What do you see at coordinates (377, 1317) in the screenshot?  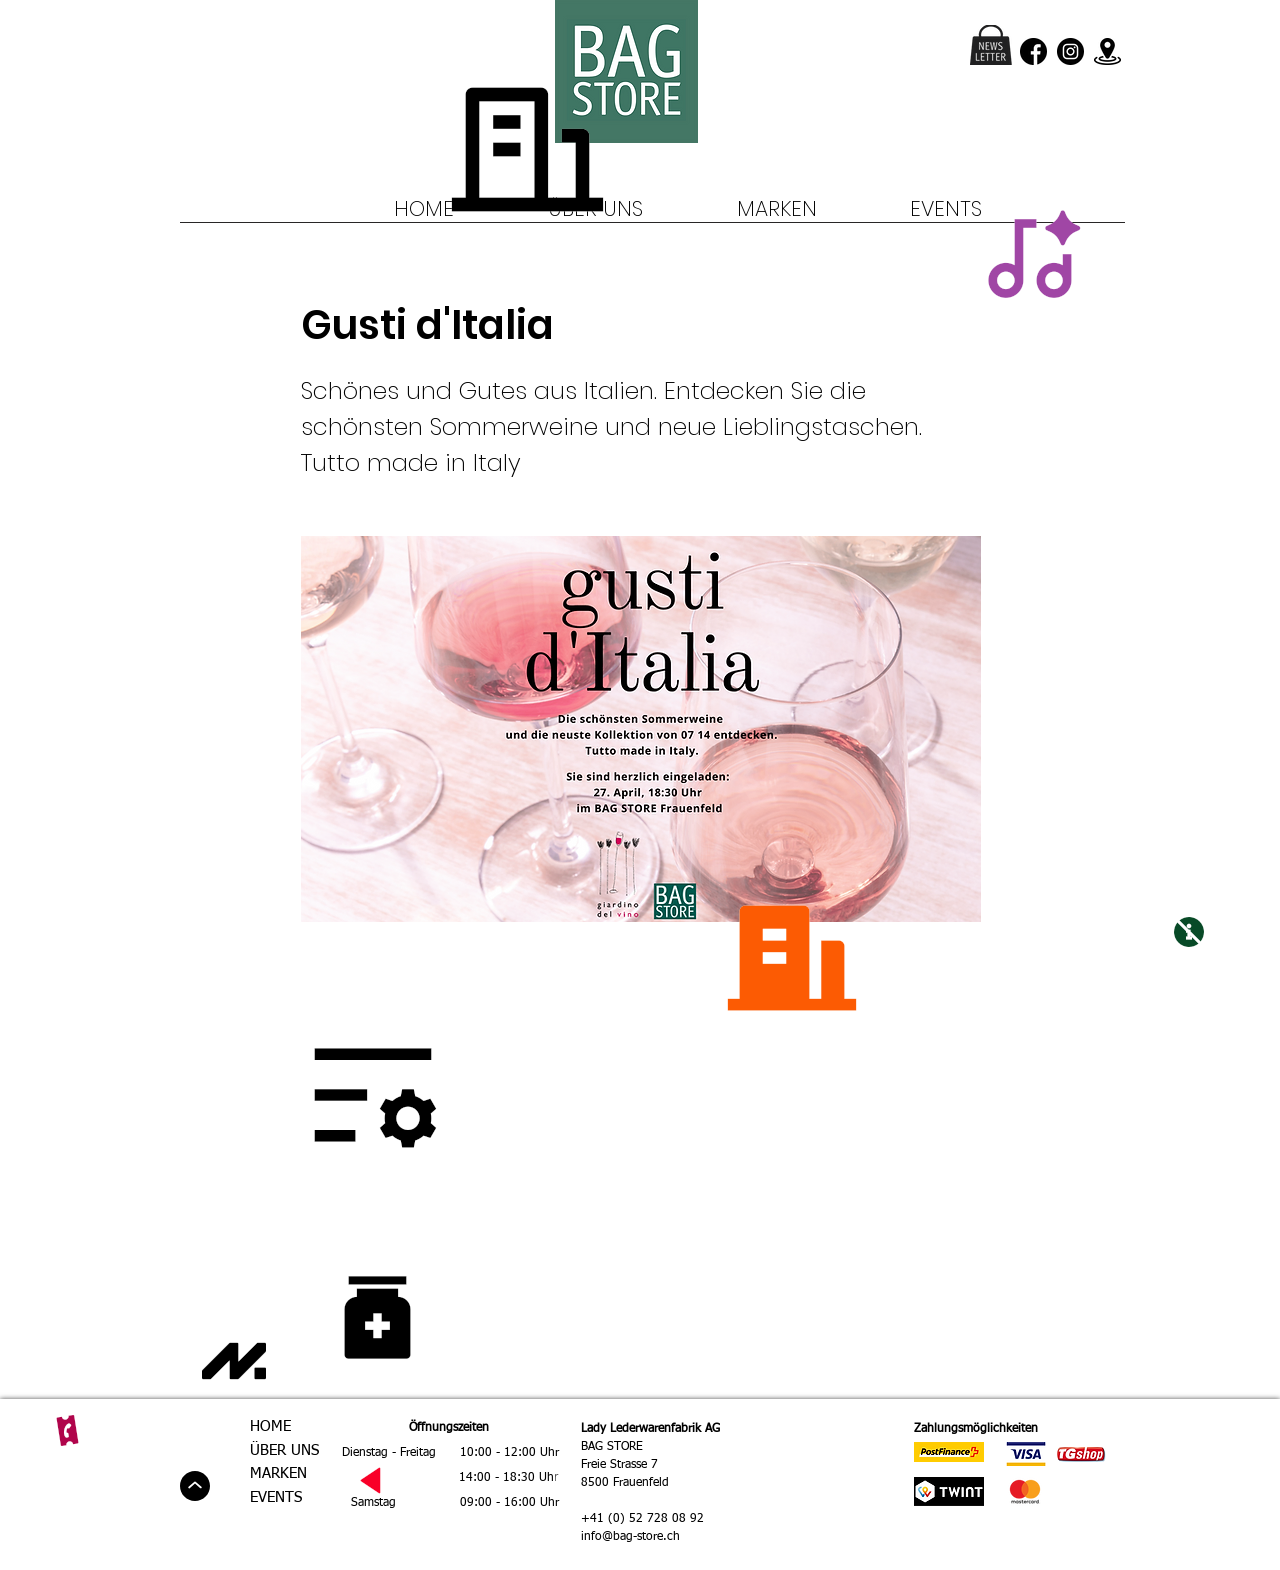 I see `view medication information` at bounding box center [377, 1317].